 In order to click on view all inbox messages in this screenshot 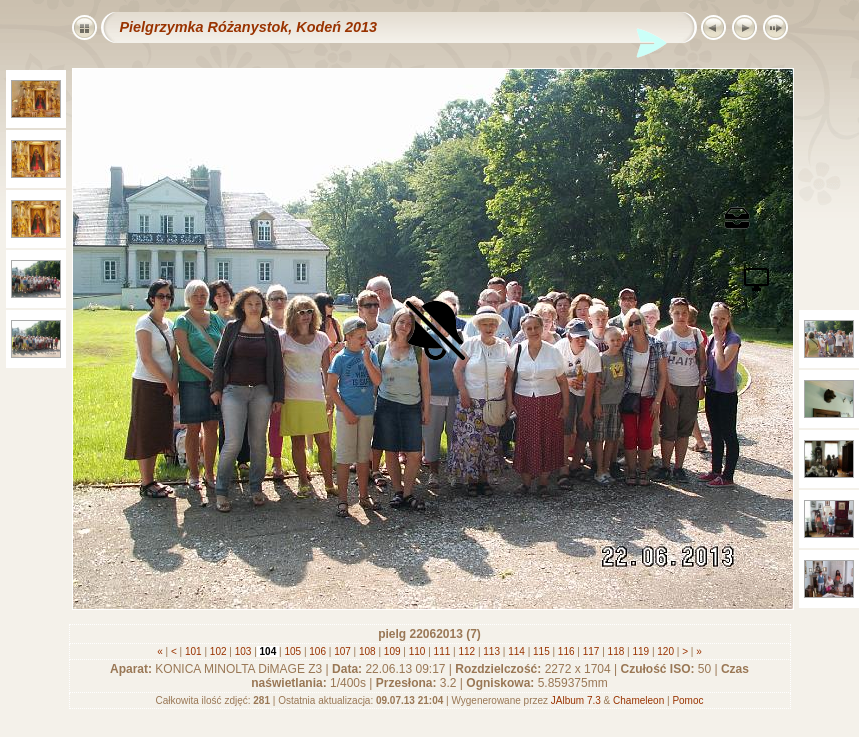, I will do `click(737, 218)`.